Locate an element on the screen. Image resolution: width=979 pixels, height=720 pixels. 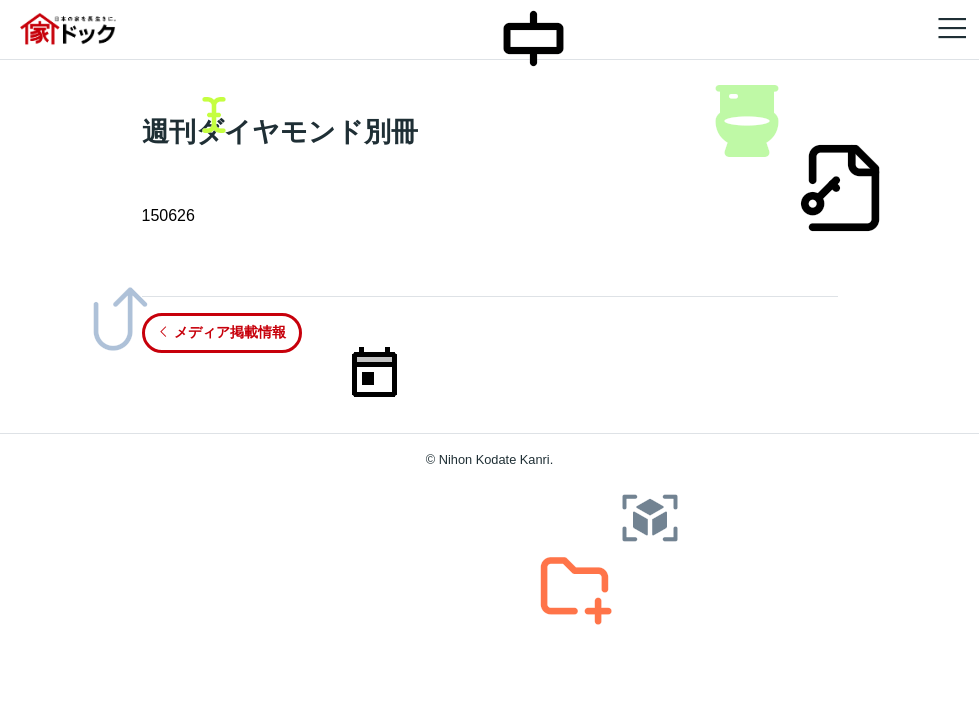
center align element horizontally is located at coordinates (533, 38).